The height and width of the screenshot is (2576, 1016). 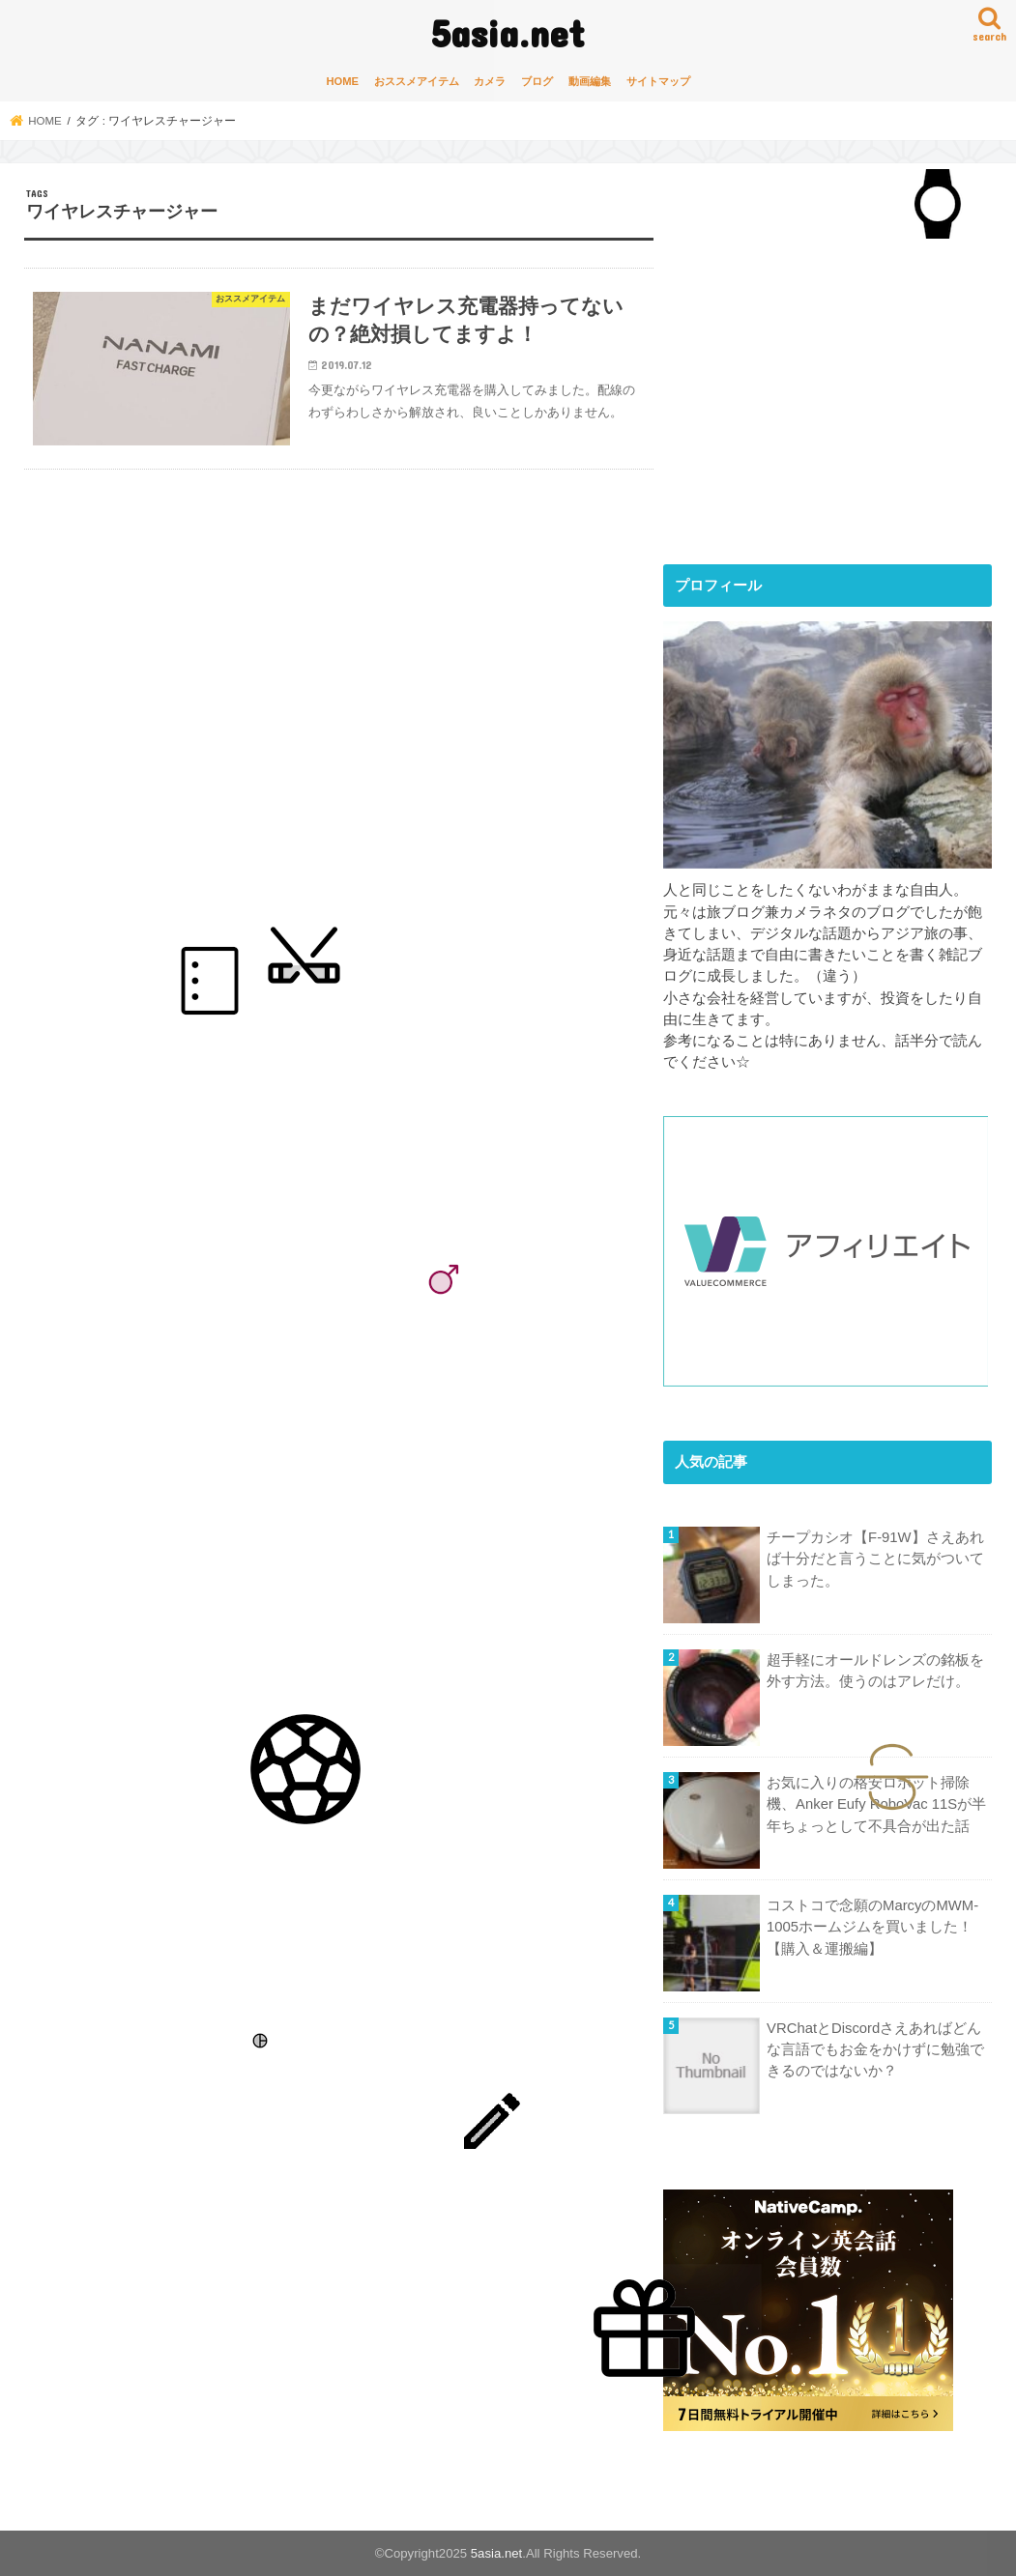 What do you see at coordinates (210, 981) in the screenshot?
I see `view screenplay or script documents` at bounding box center [210, 981].